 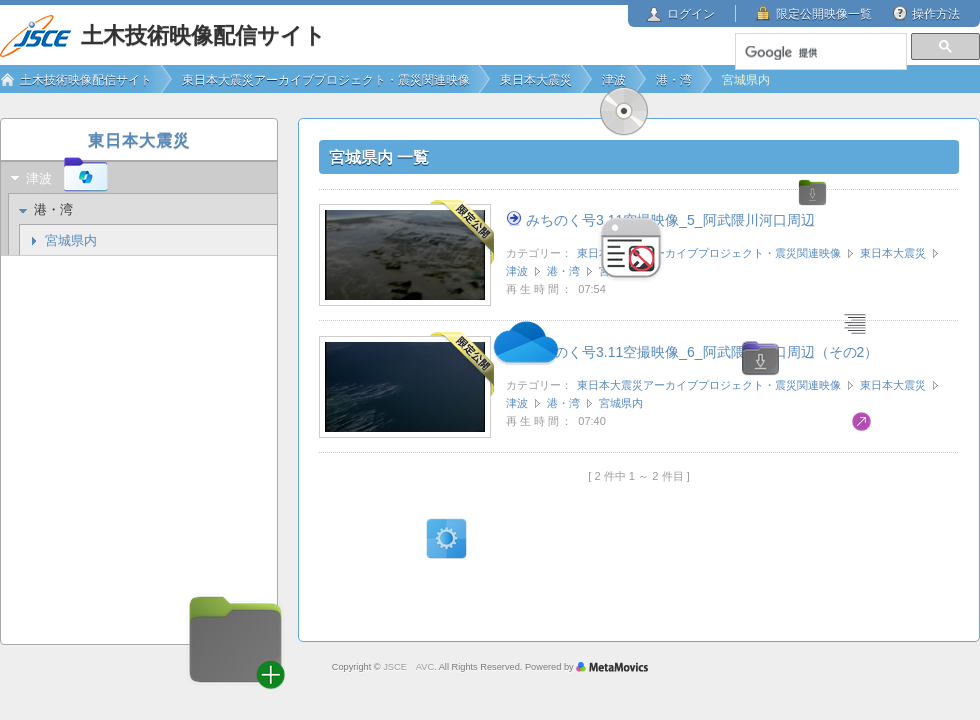 What do you see at coordinates (760, 357) in the screenshot?
I see `open your downloads folder` at bounding box center [760, 357].